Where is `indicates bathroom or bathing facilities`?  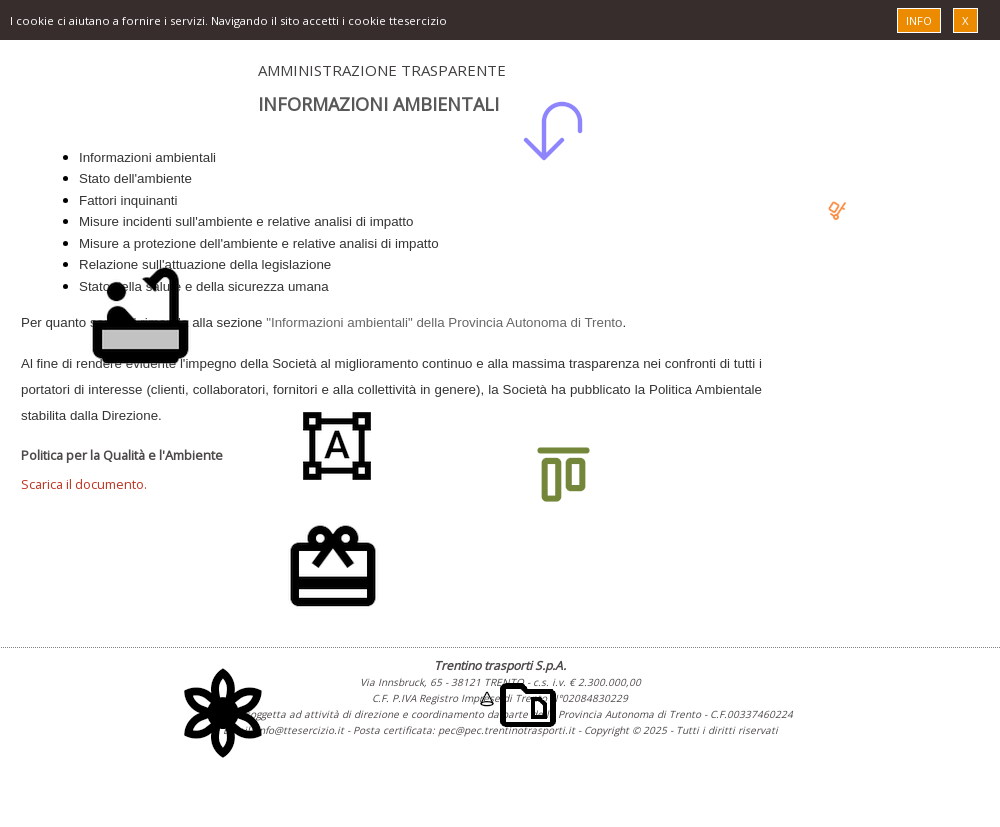
indicates bathroom or bathing facilities is located at coordinates (140, 315).